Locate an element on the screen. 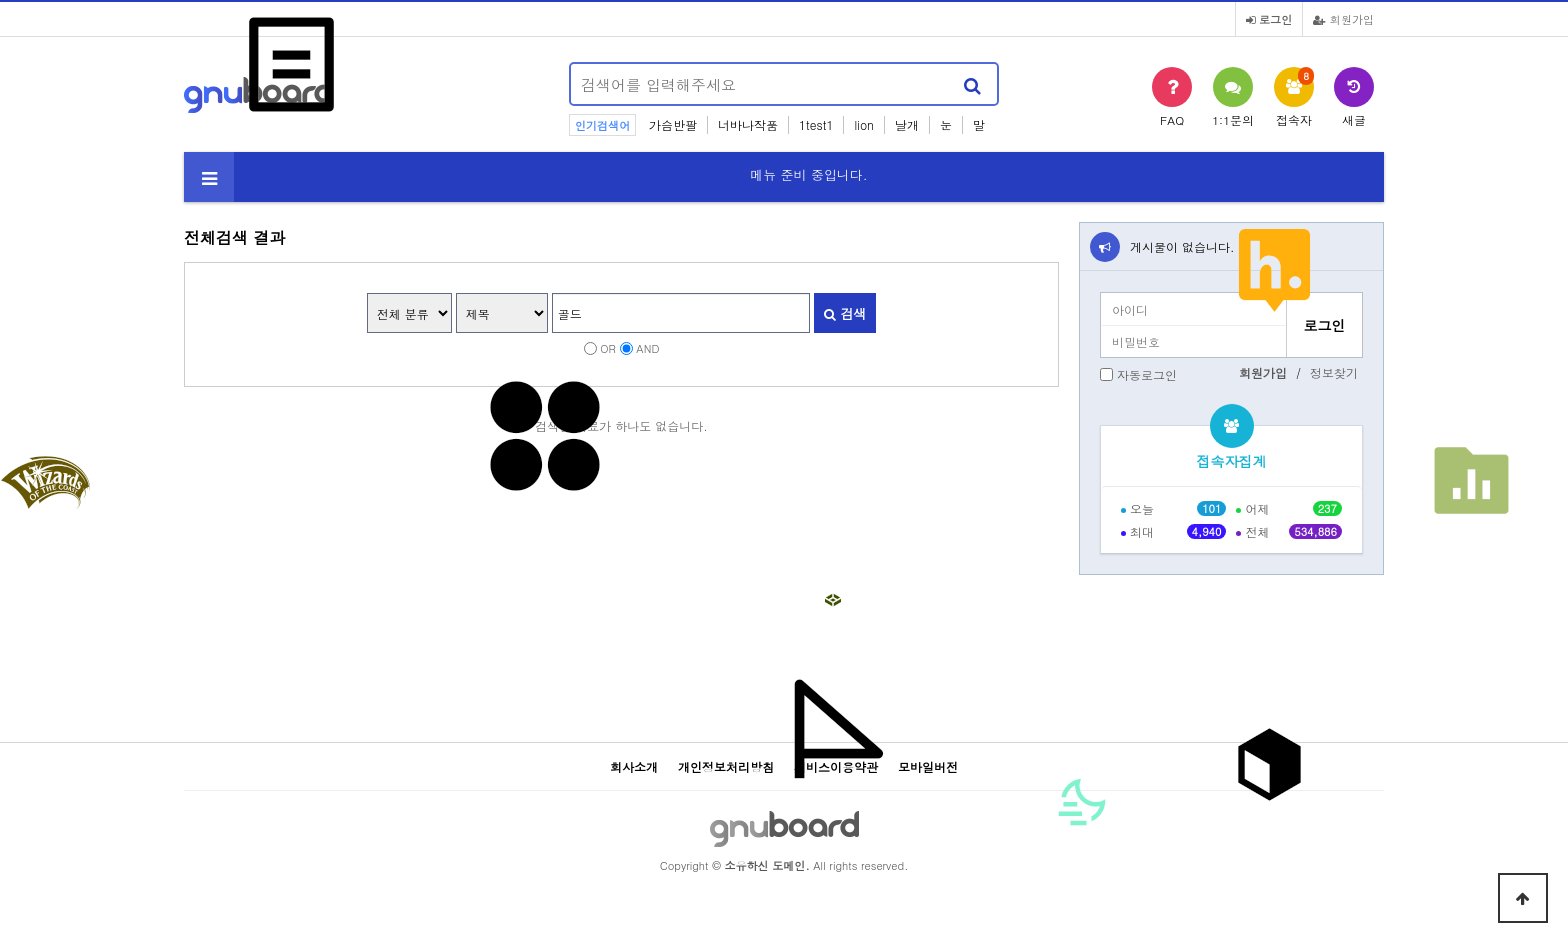  open analytics or reports folder is located at coordinates (1471, 480).